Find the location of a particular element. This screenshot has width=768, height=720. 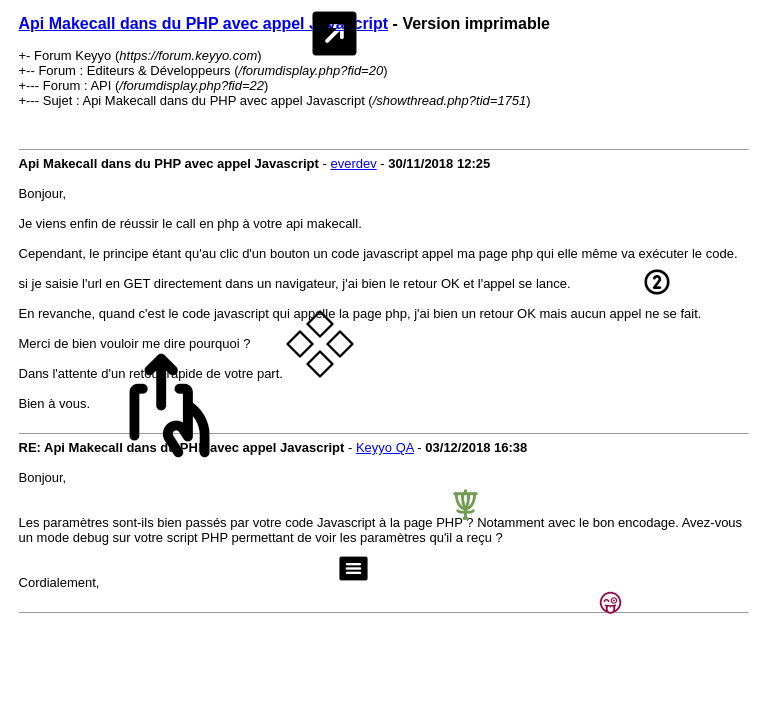

open link in new tab or window is located at coordinates (334, 33).